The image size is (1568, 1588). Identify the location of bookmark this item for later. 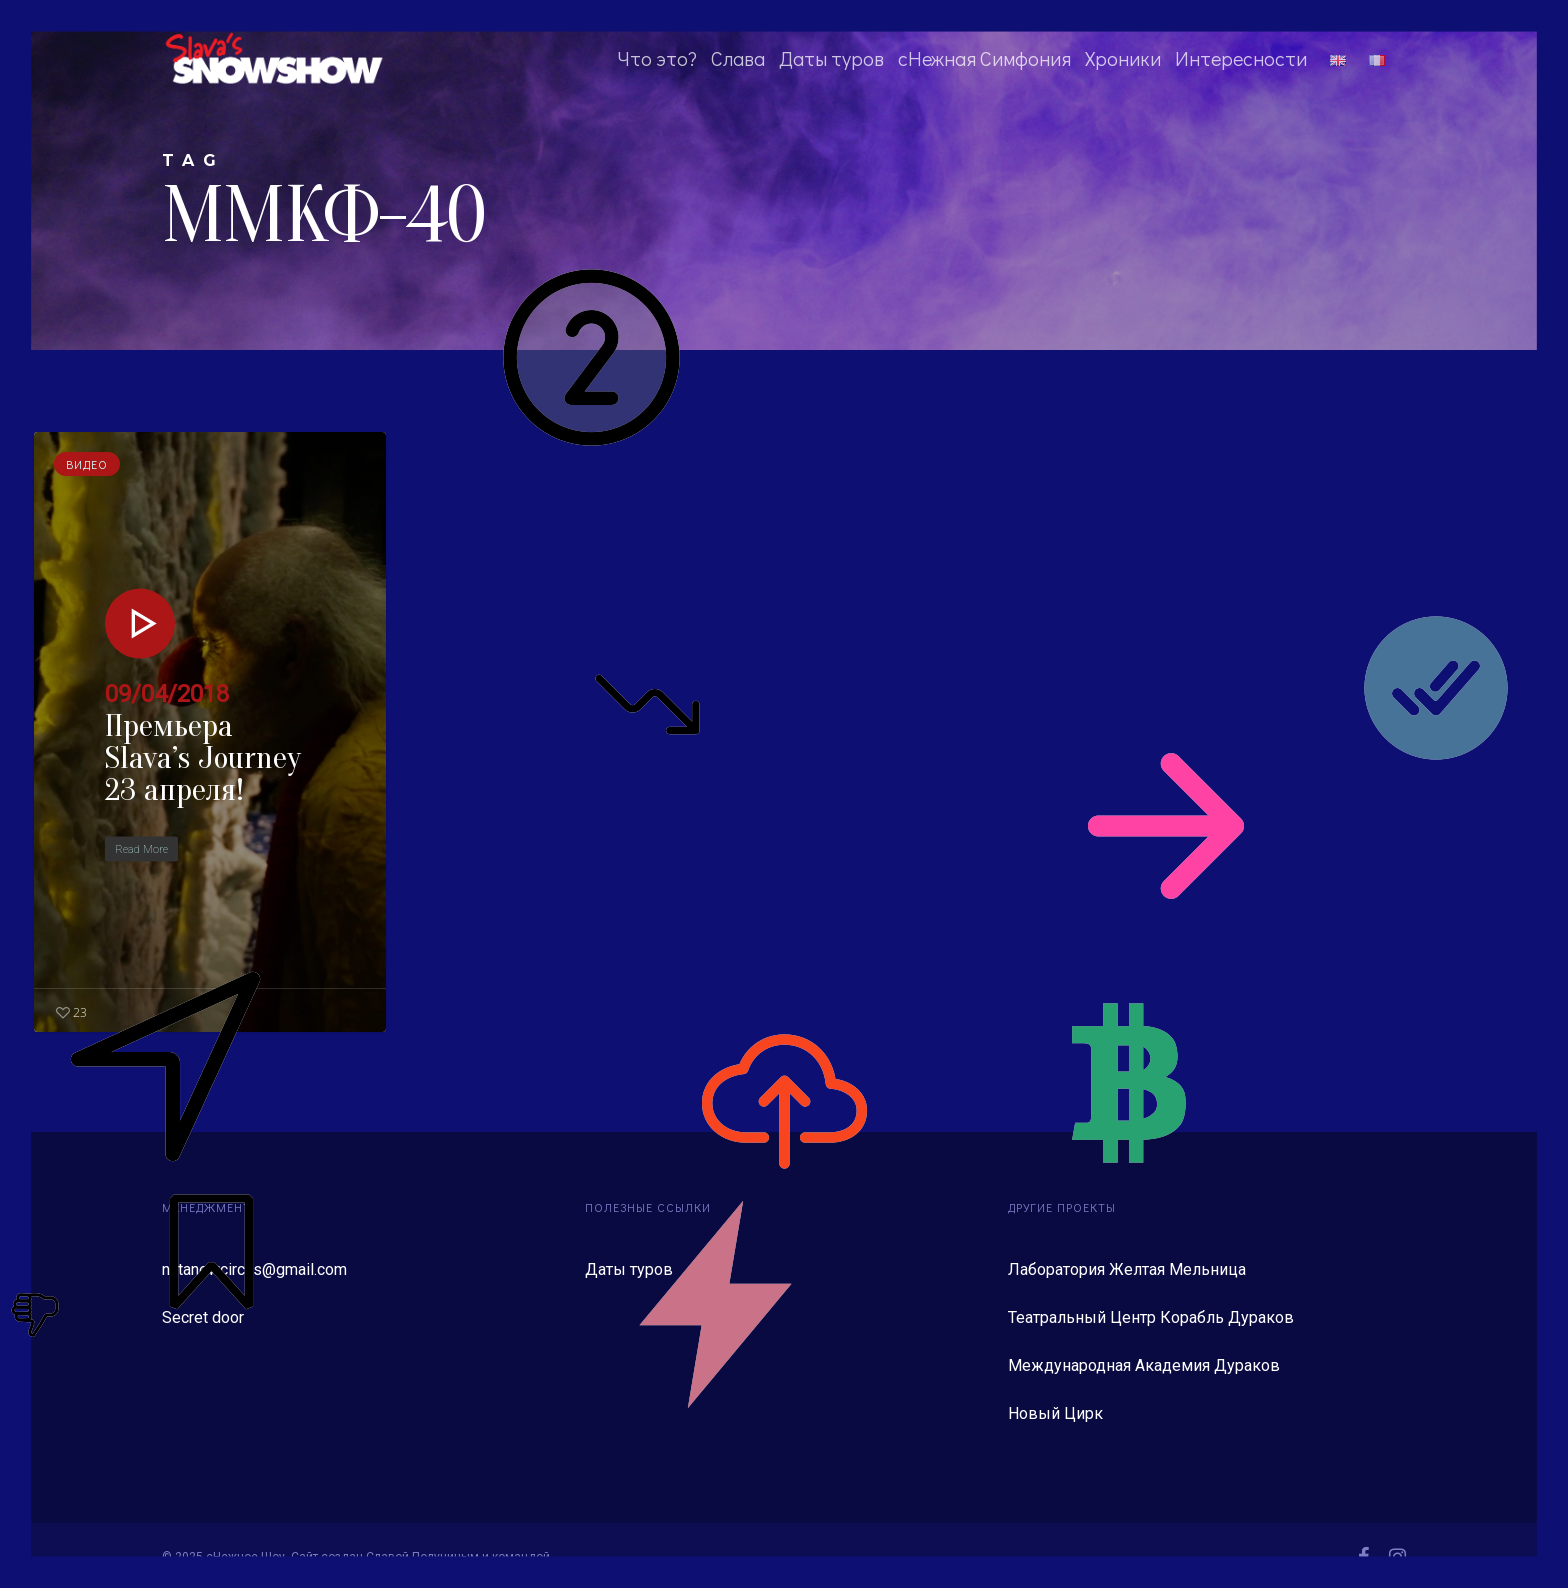
(211, 1252).